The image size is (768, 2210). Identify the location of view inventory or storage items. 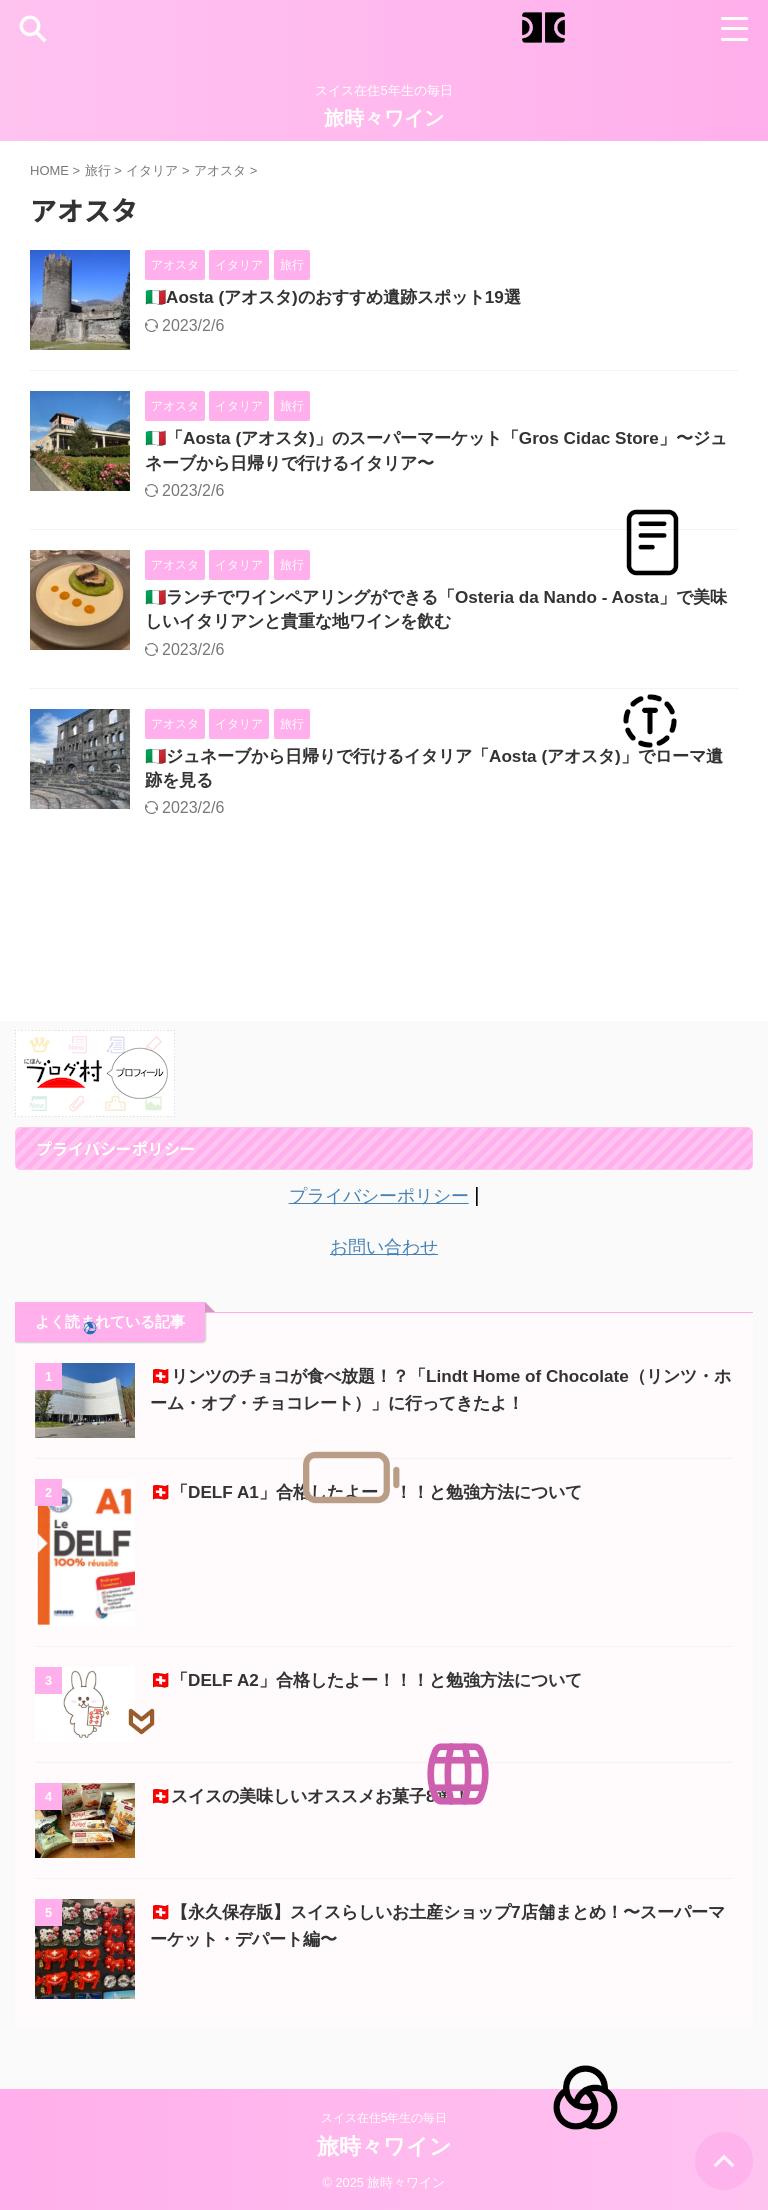
(458, 1774).